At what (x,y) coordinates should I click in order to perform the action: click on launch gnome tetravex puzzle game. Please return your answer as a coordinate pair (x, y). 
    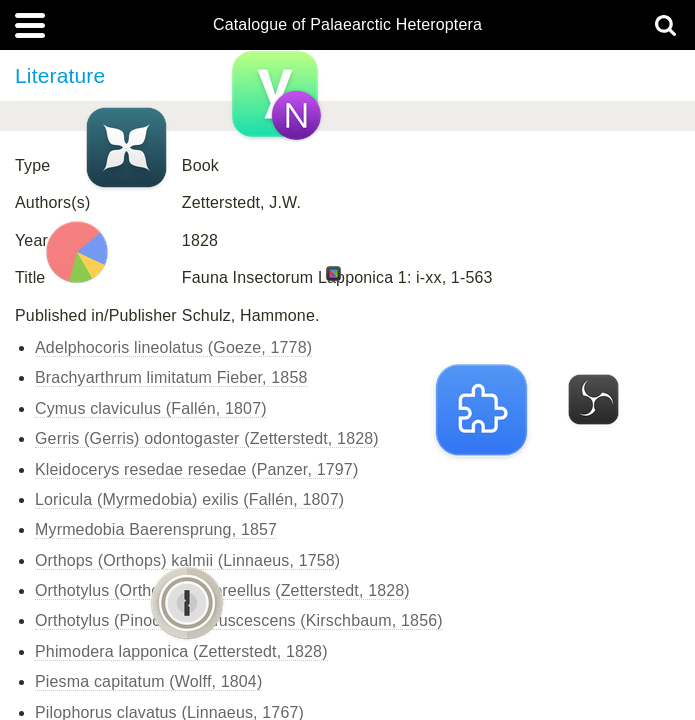
    Looking at the image, I should click on (333, 273).